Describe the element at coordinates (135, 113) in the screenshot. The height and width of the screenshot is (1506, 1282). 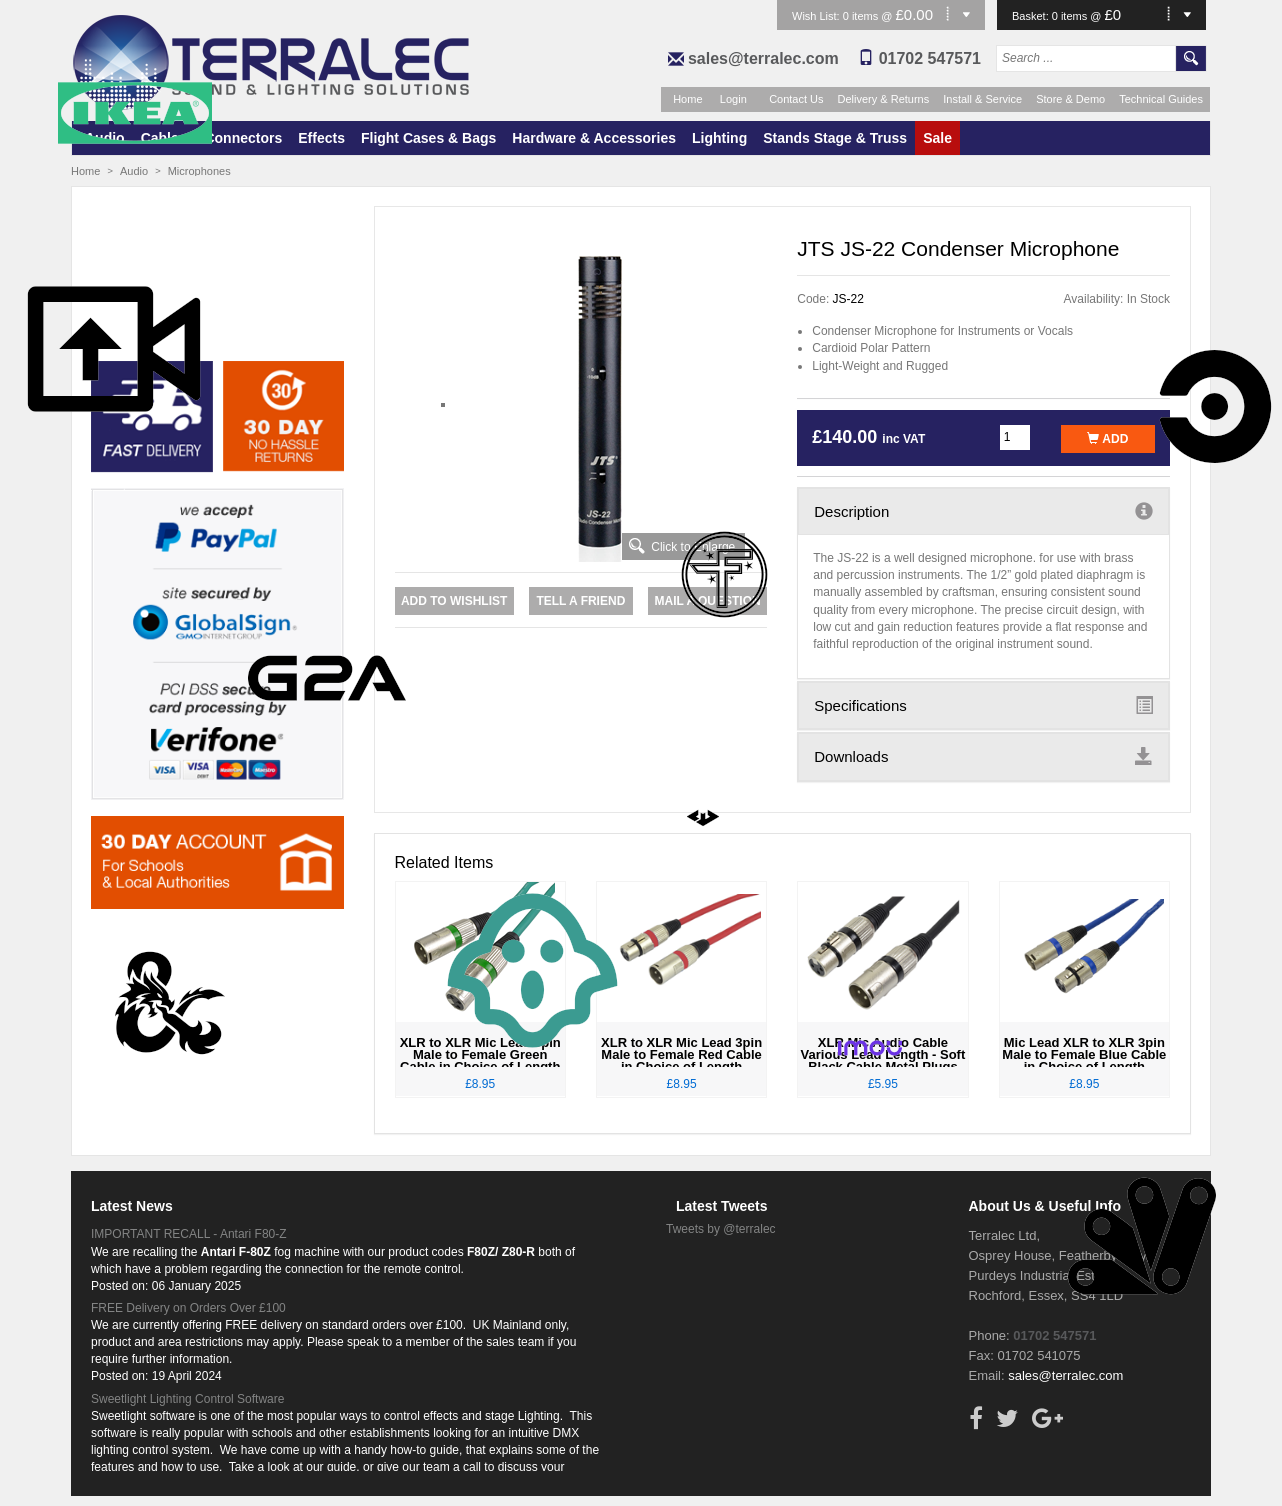
I see `IKEA brand logo` at that location.